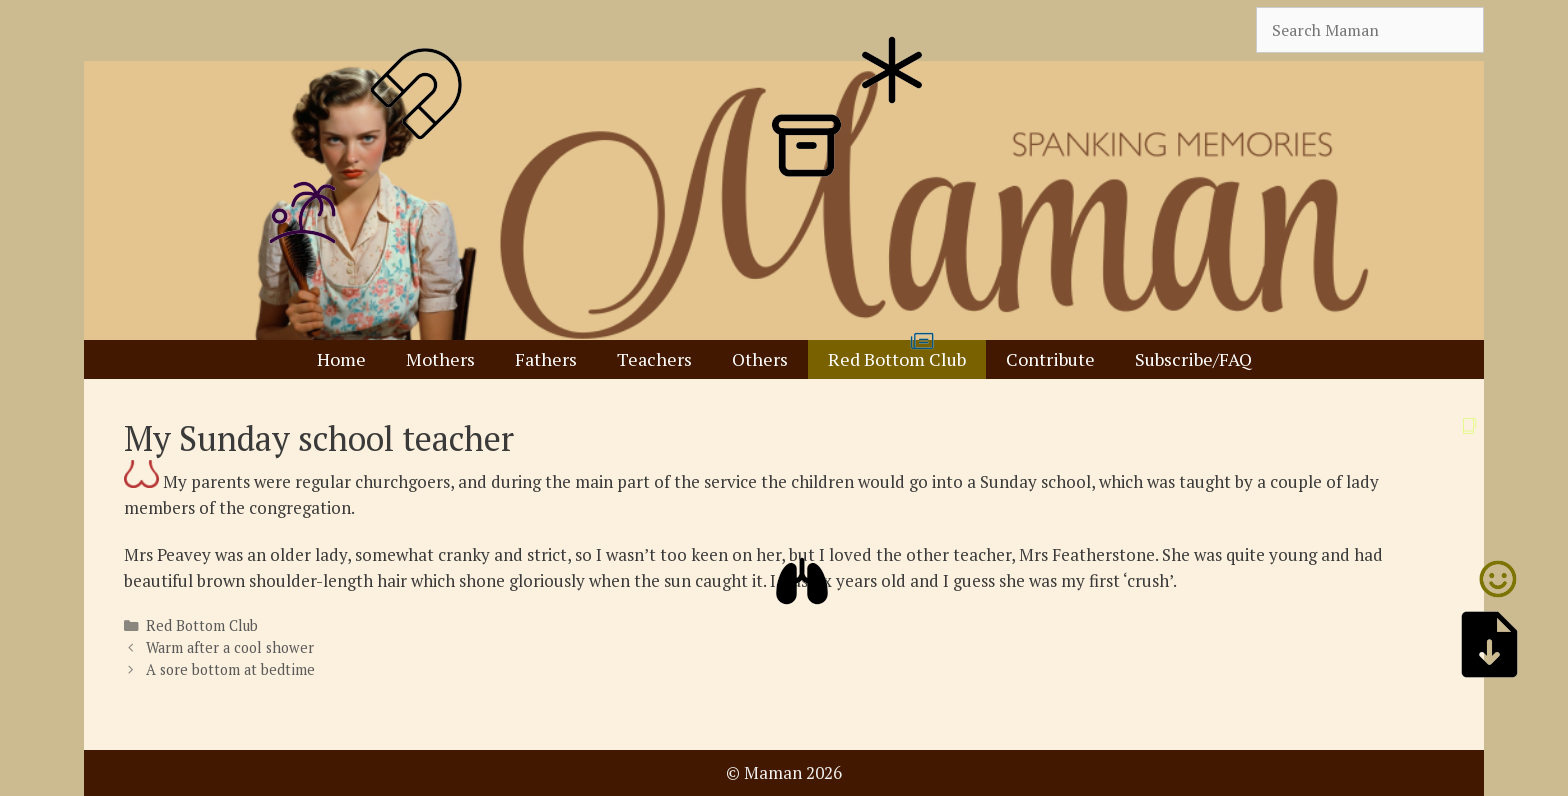 The image size is (1568, 796). Describe the element at coordinates (1498, 579) in the screenshot. I see `add an emoji or reaction` at that location.